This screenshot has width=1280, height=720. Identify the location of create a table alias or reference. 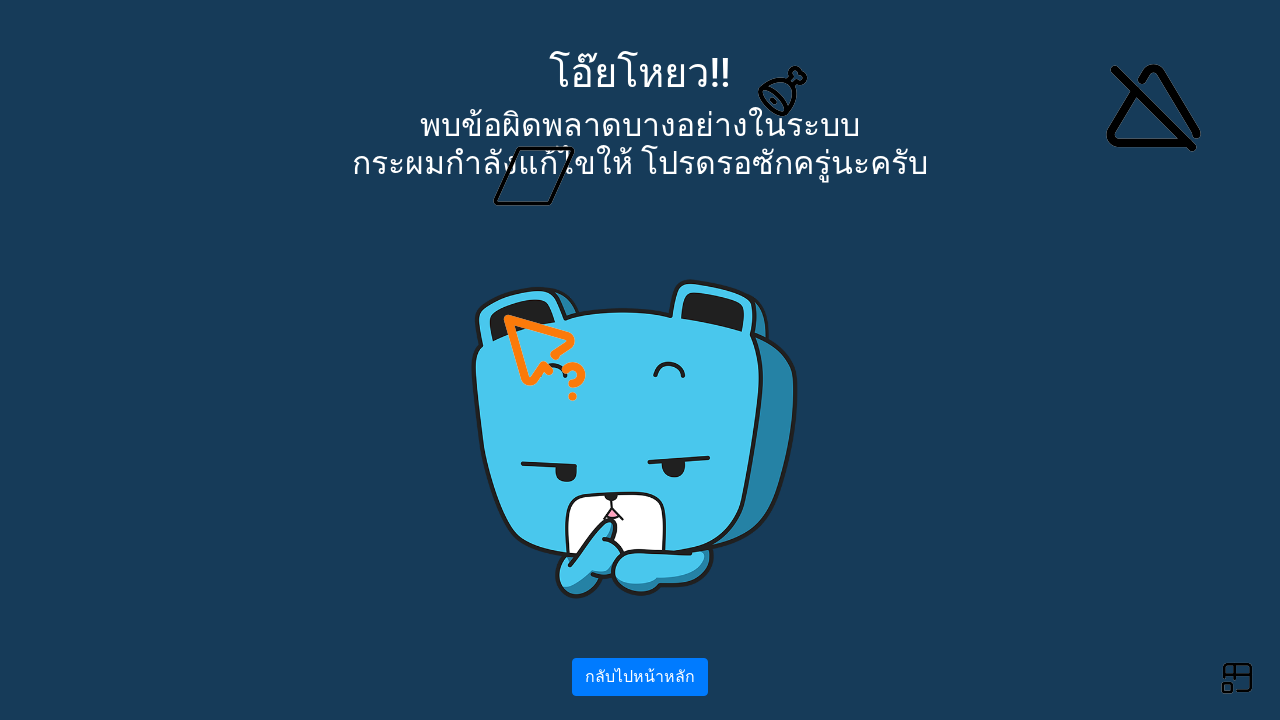
(1237, 677).